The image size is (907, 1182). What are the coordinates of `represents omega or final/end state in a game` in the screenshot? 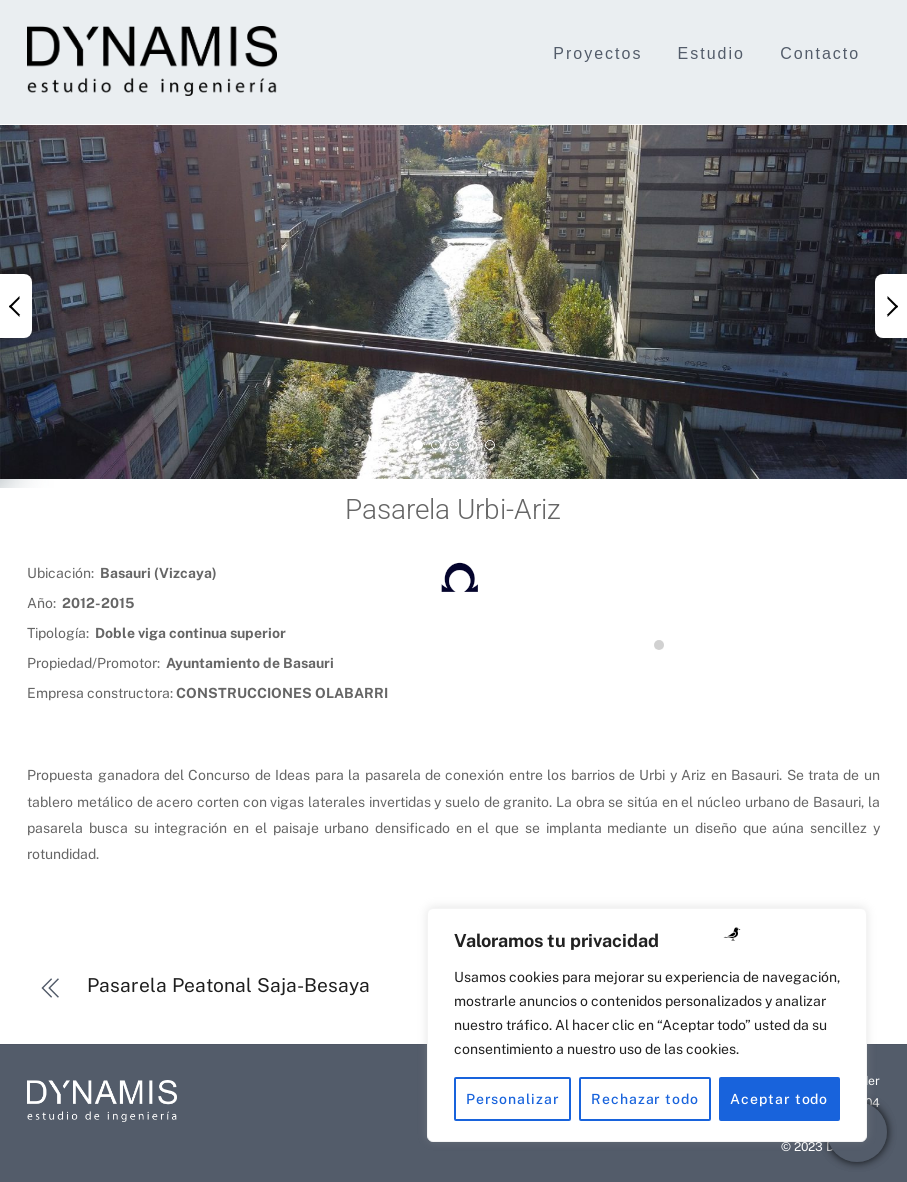 It's located at (459, 577).